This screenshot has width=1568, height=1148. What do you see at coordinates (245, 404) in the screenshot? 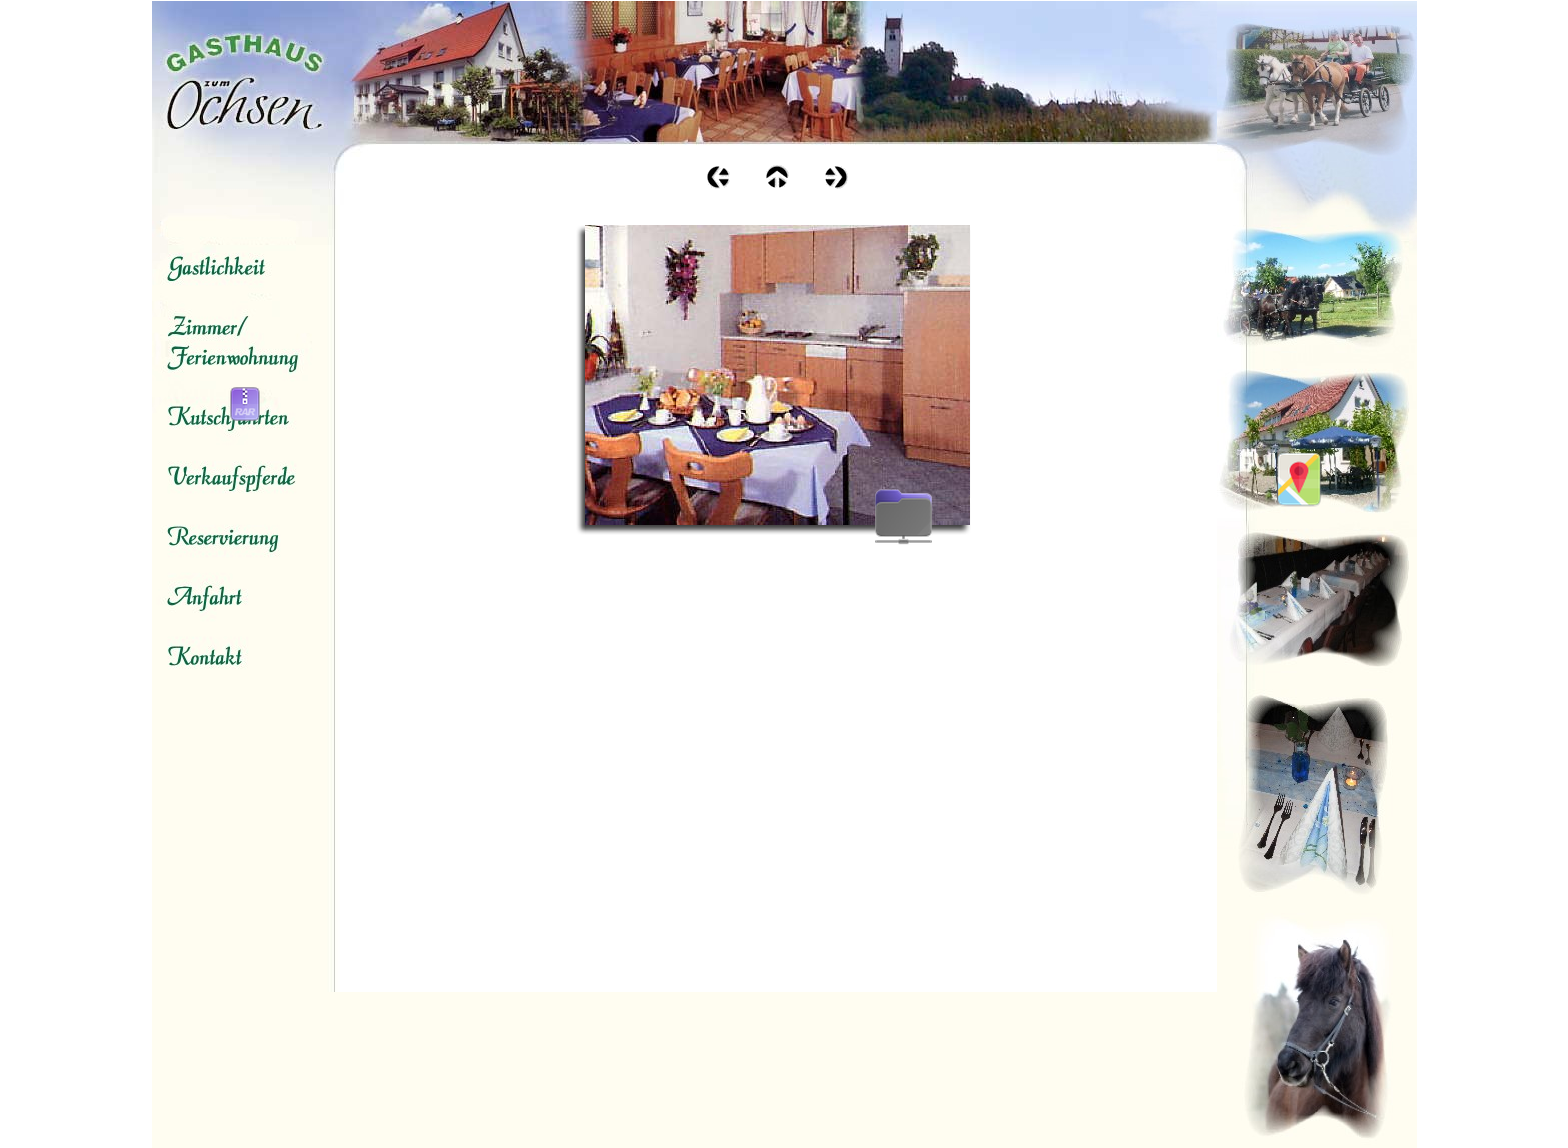
I see `a compressed RAR archive file` at bounding box center [245, 404].